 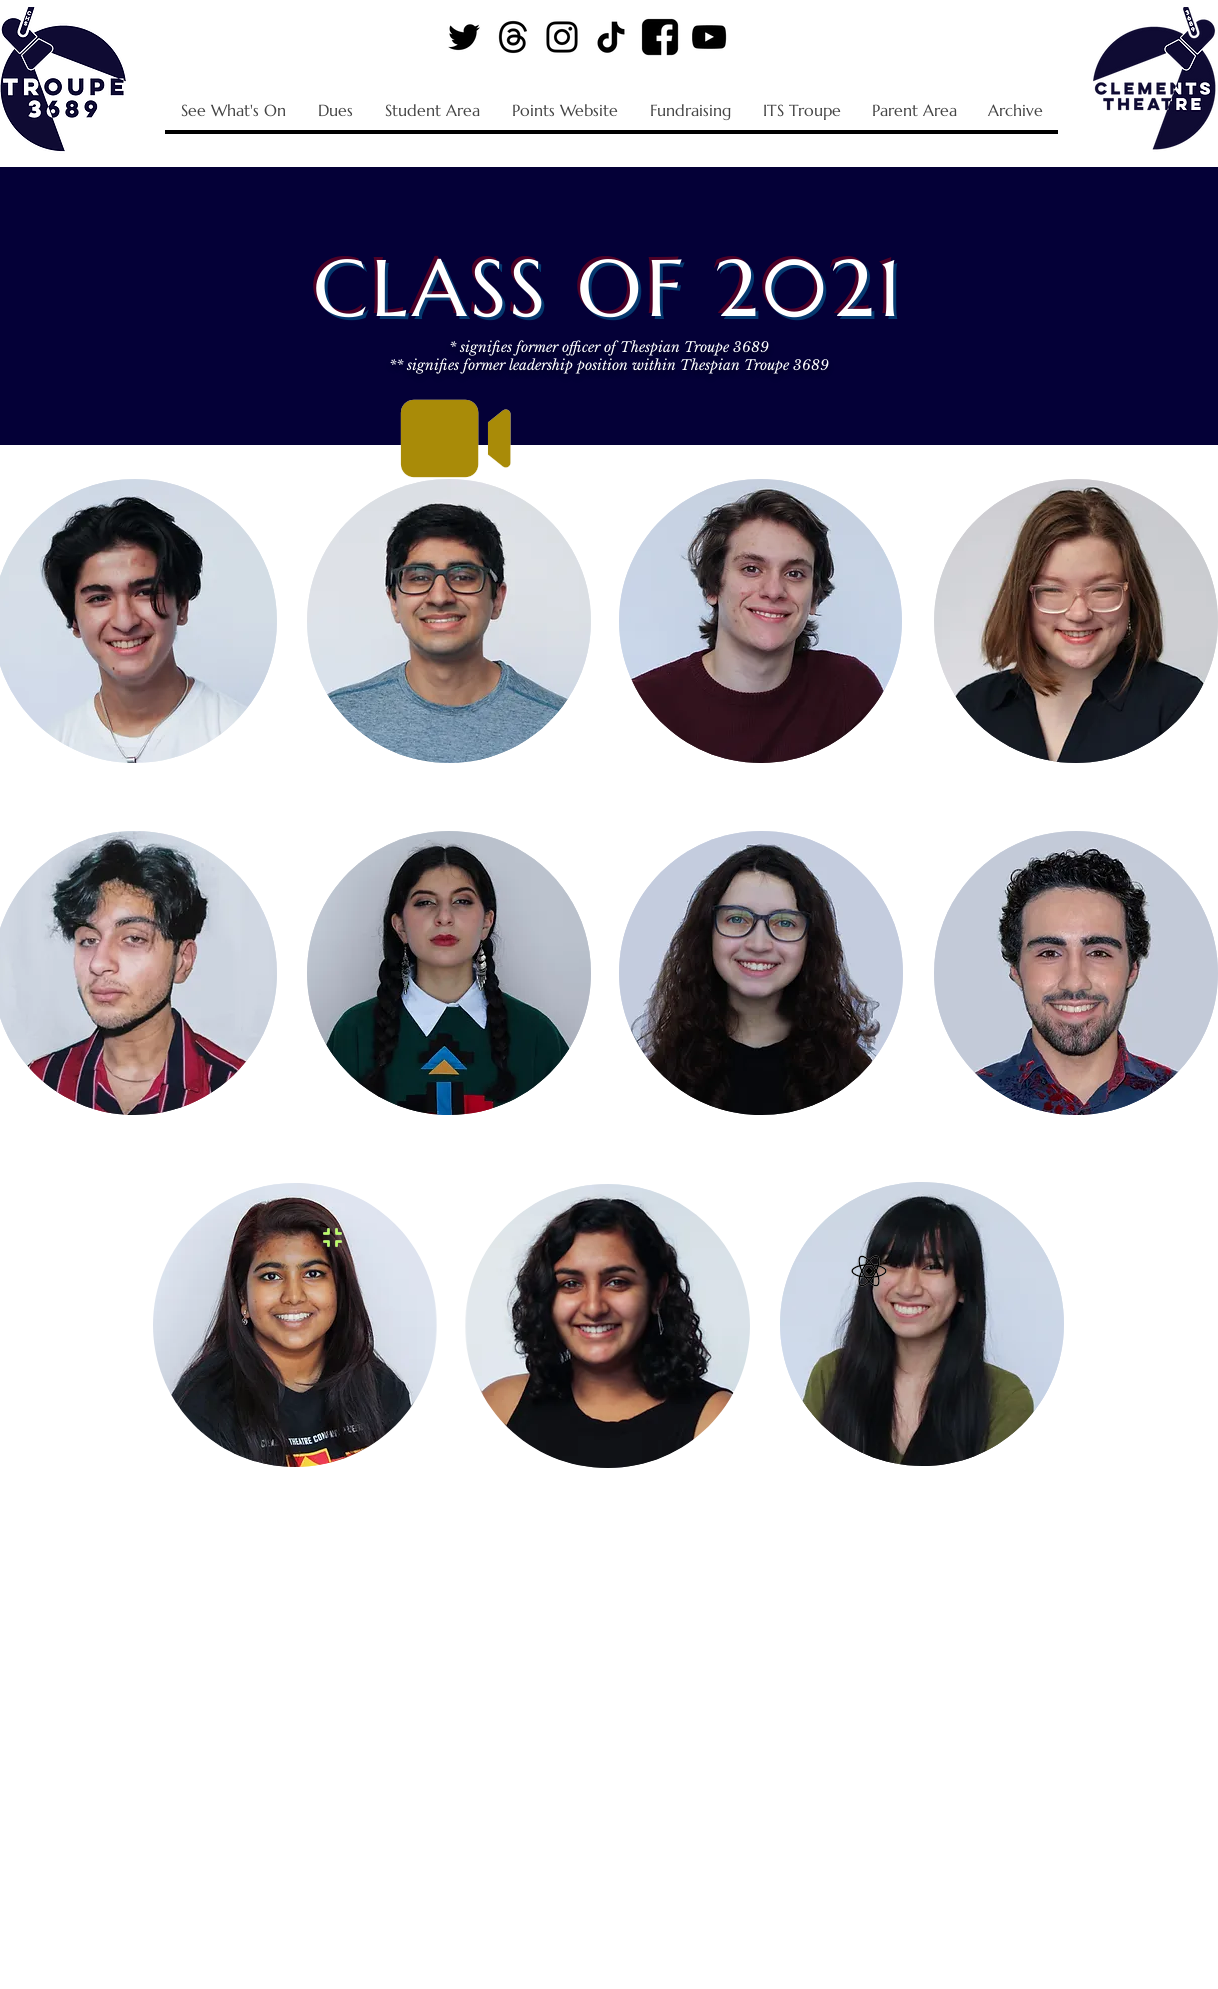 What do you see at coordinates (332, 1237) in the screenshot?
I see `compress or reduce content size` at bounding box center [332, 1237].